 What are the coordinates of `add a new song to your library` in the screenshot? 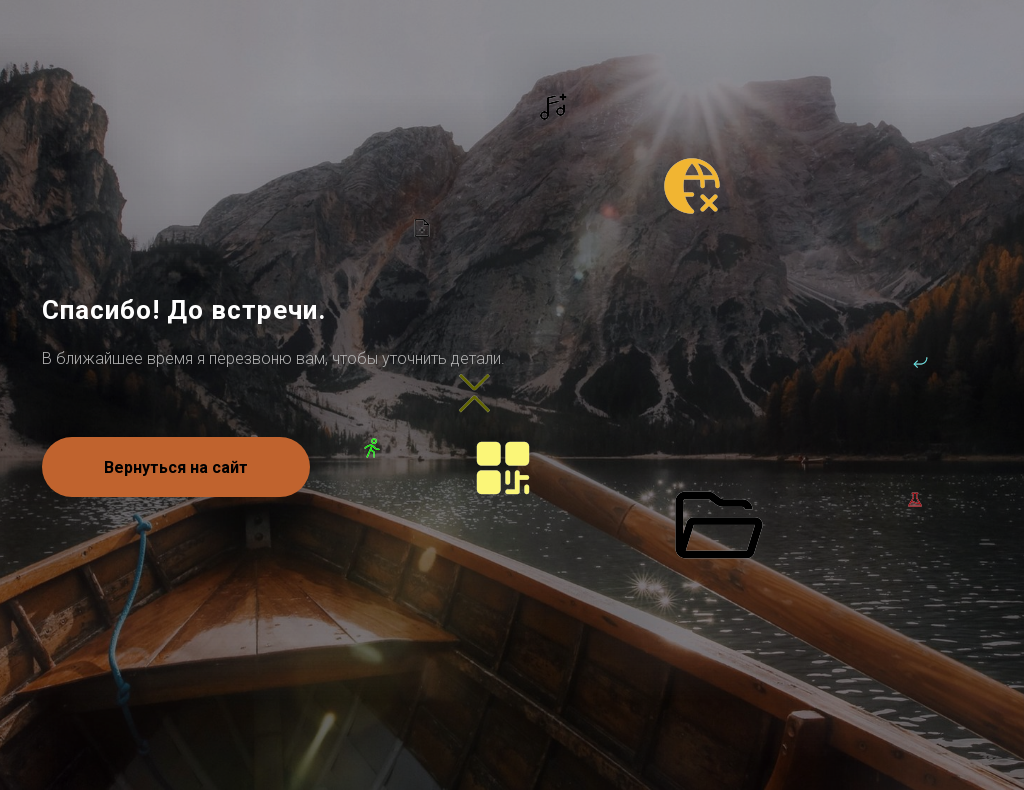 It's located at (554, 107).